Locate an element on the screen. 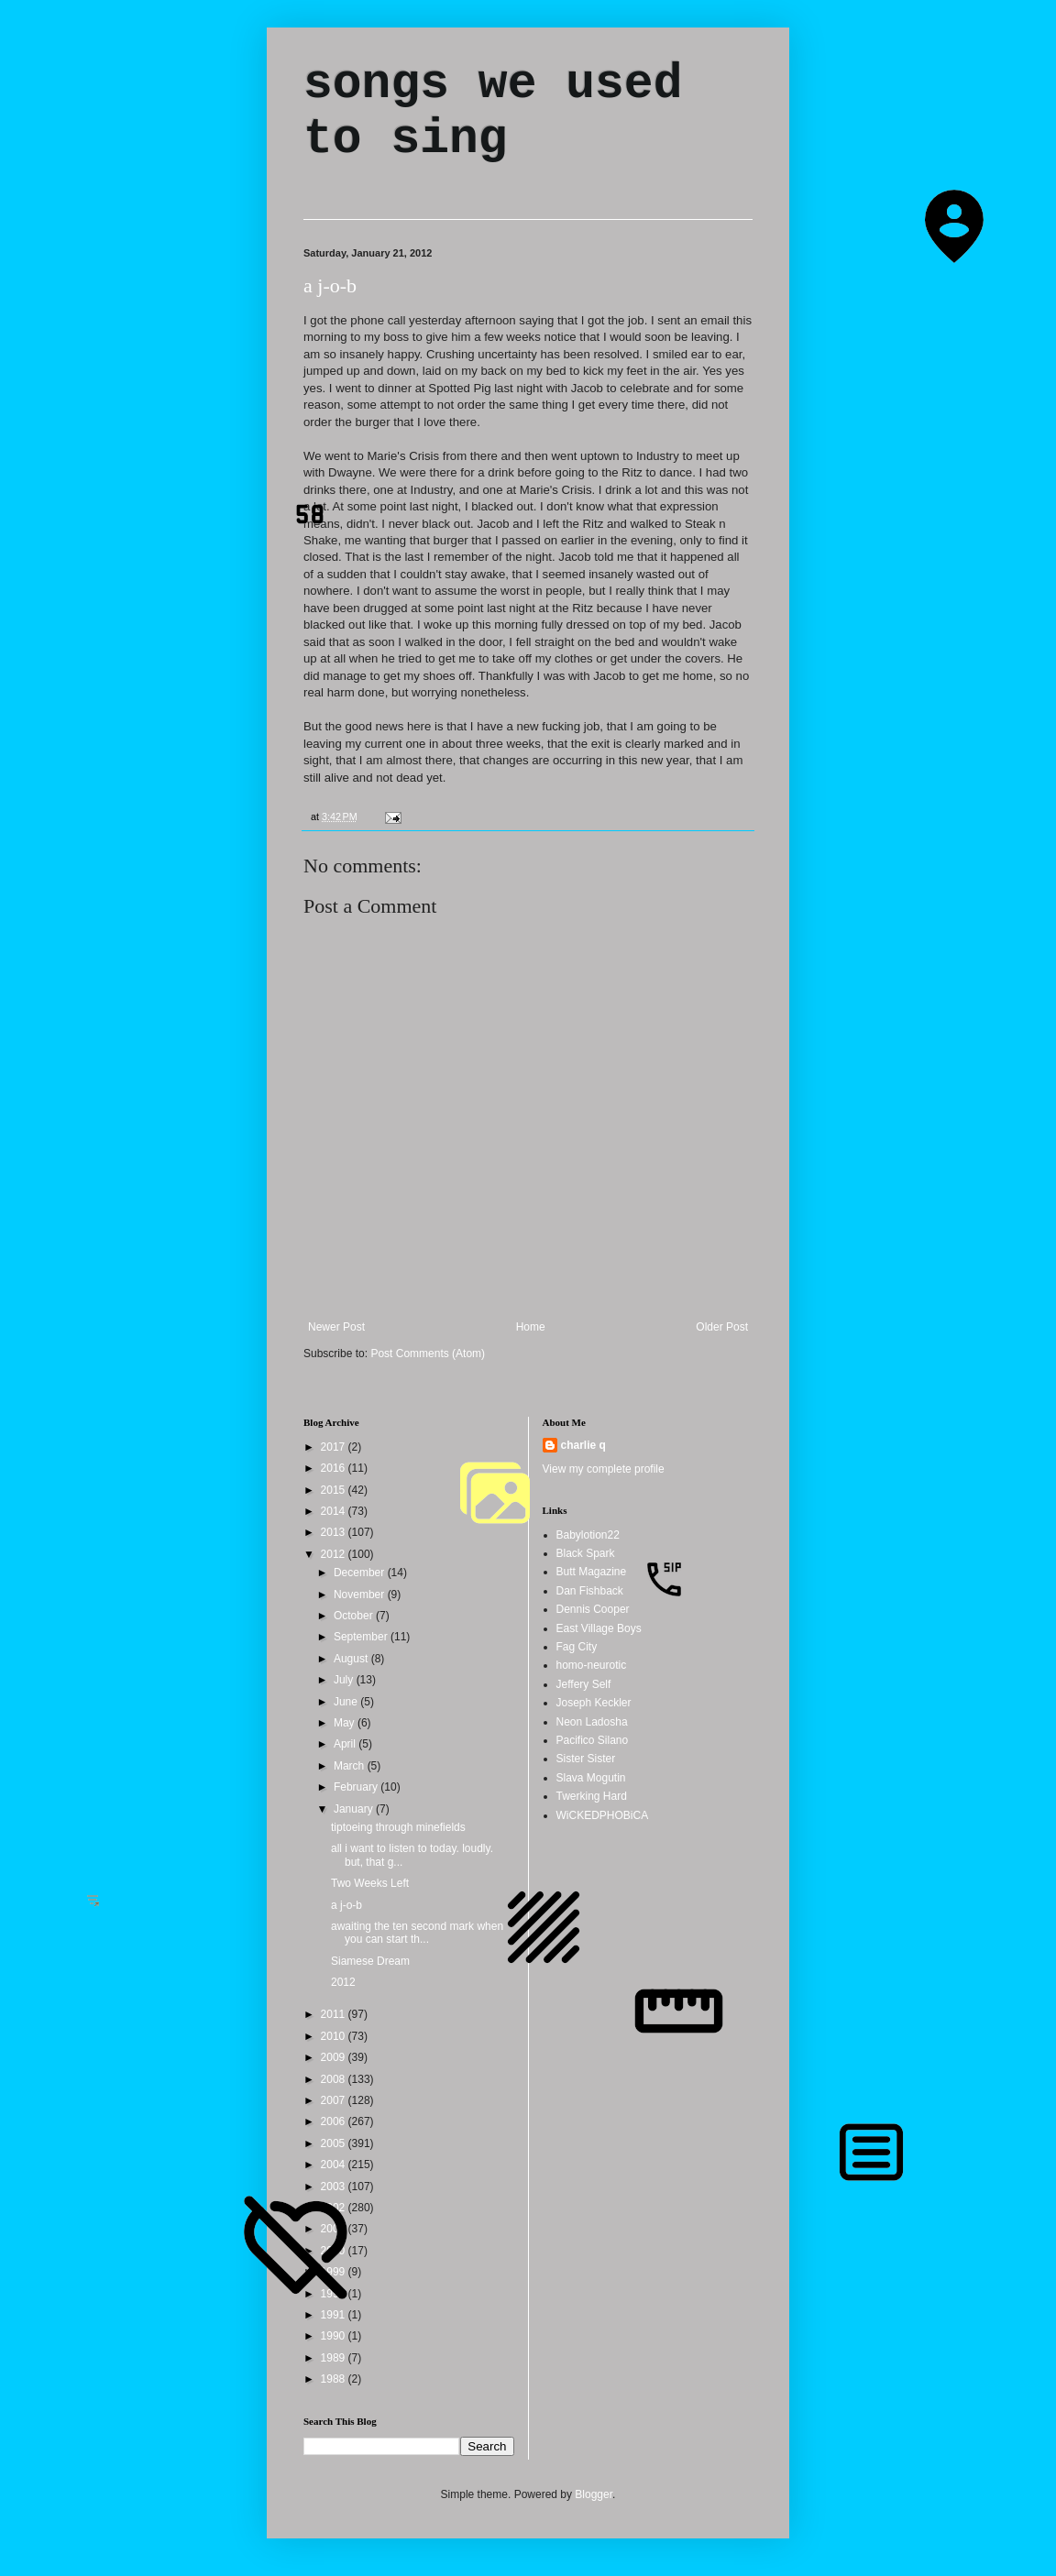 This screenshot has width=1056, height=2576. remove from favorites is located at coordinates (295, 2247).